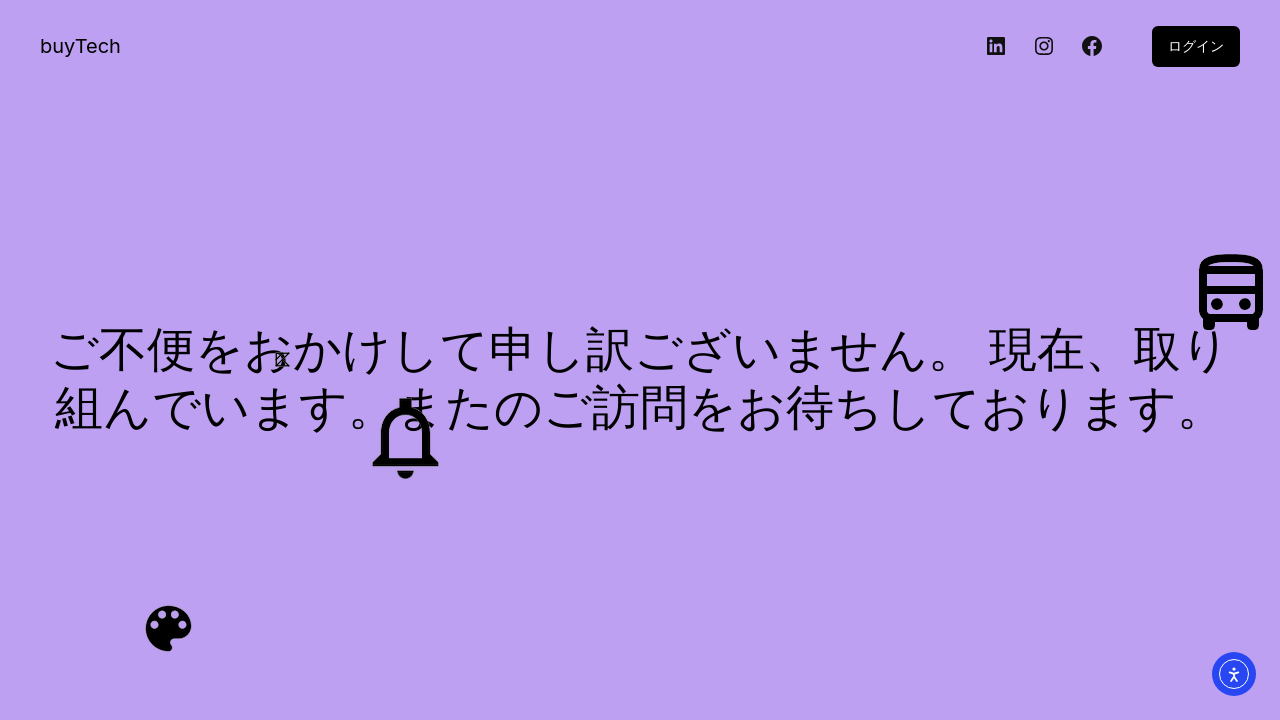  I want to click on indicates kotlin programming language, so click(282, 359).